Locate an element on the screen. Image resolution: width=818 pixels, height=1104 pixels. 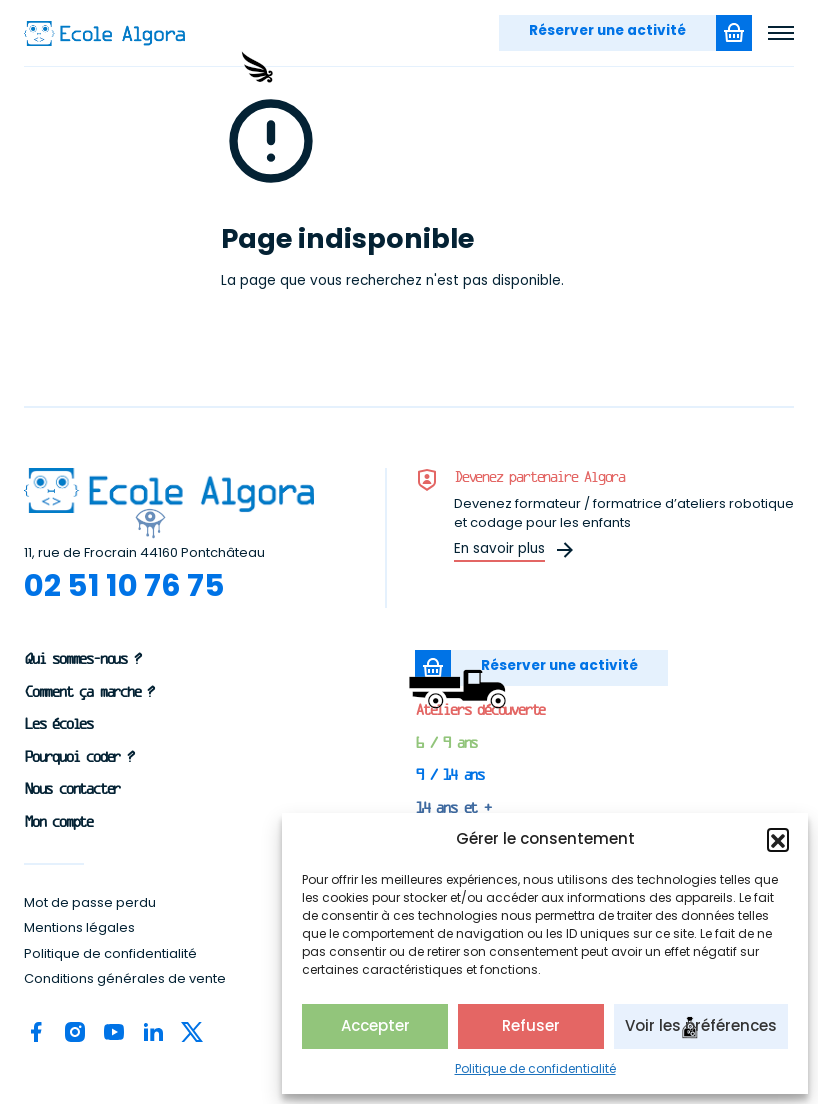
select flatbed truck for delivery option is located at coordinates (457, 689).